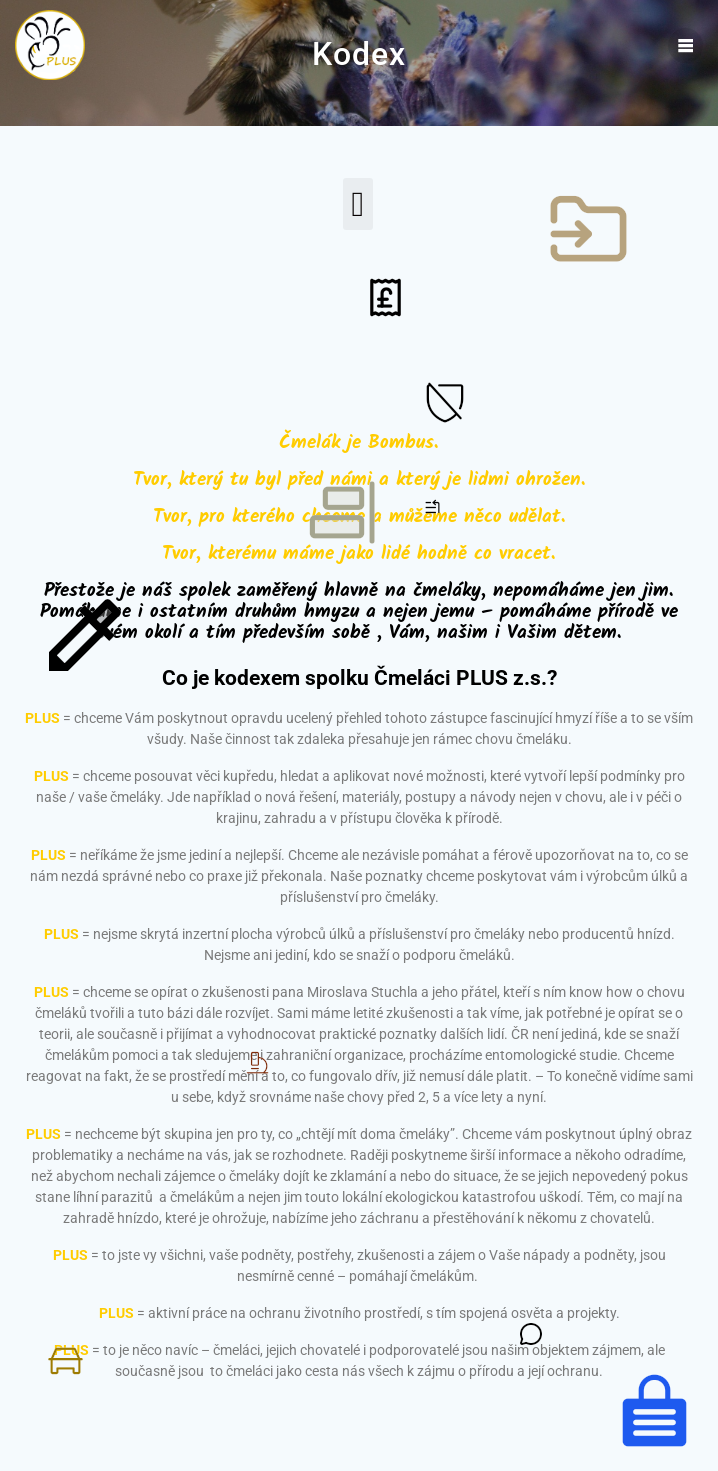 The height and width of the screenshot is (1471, 718). What do you see at coordinates (588, 230) in the screenshot?
I see `import files into folder` at bounding box center [588, 230].